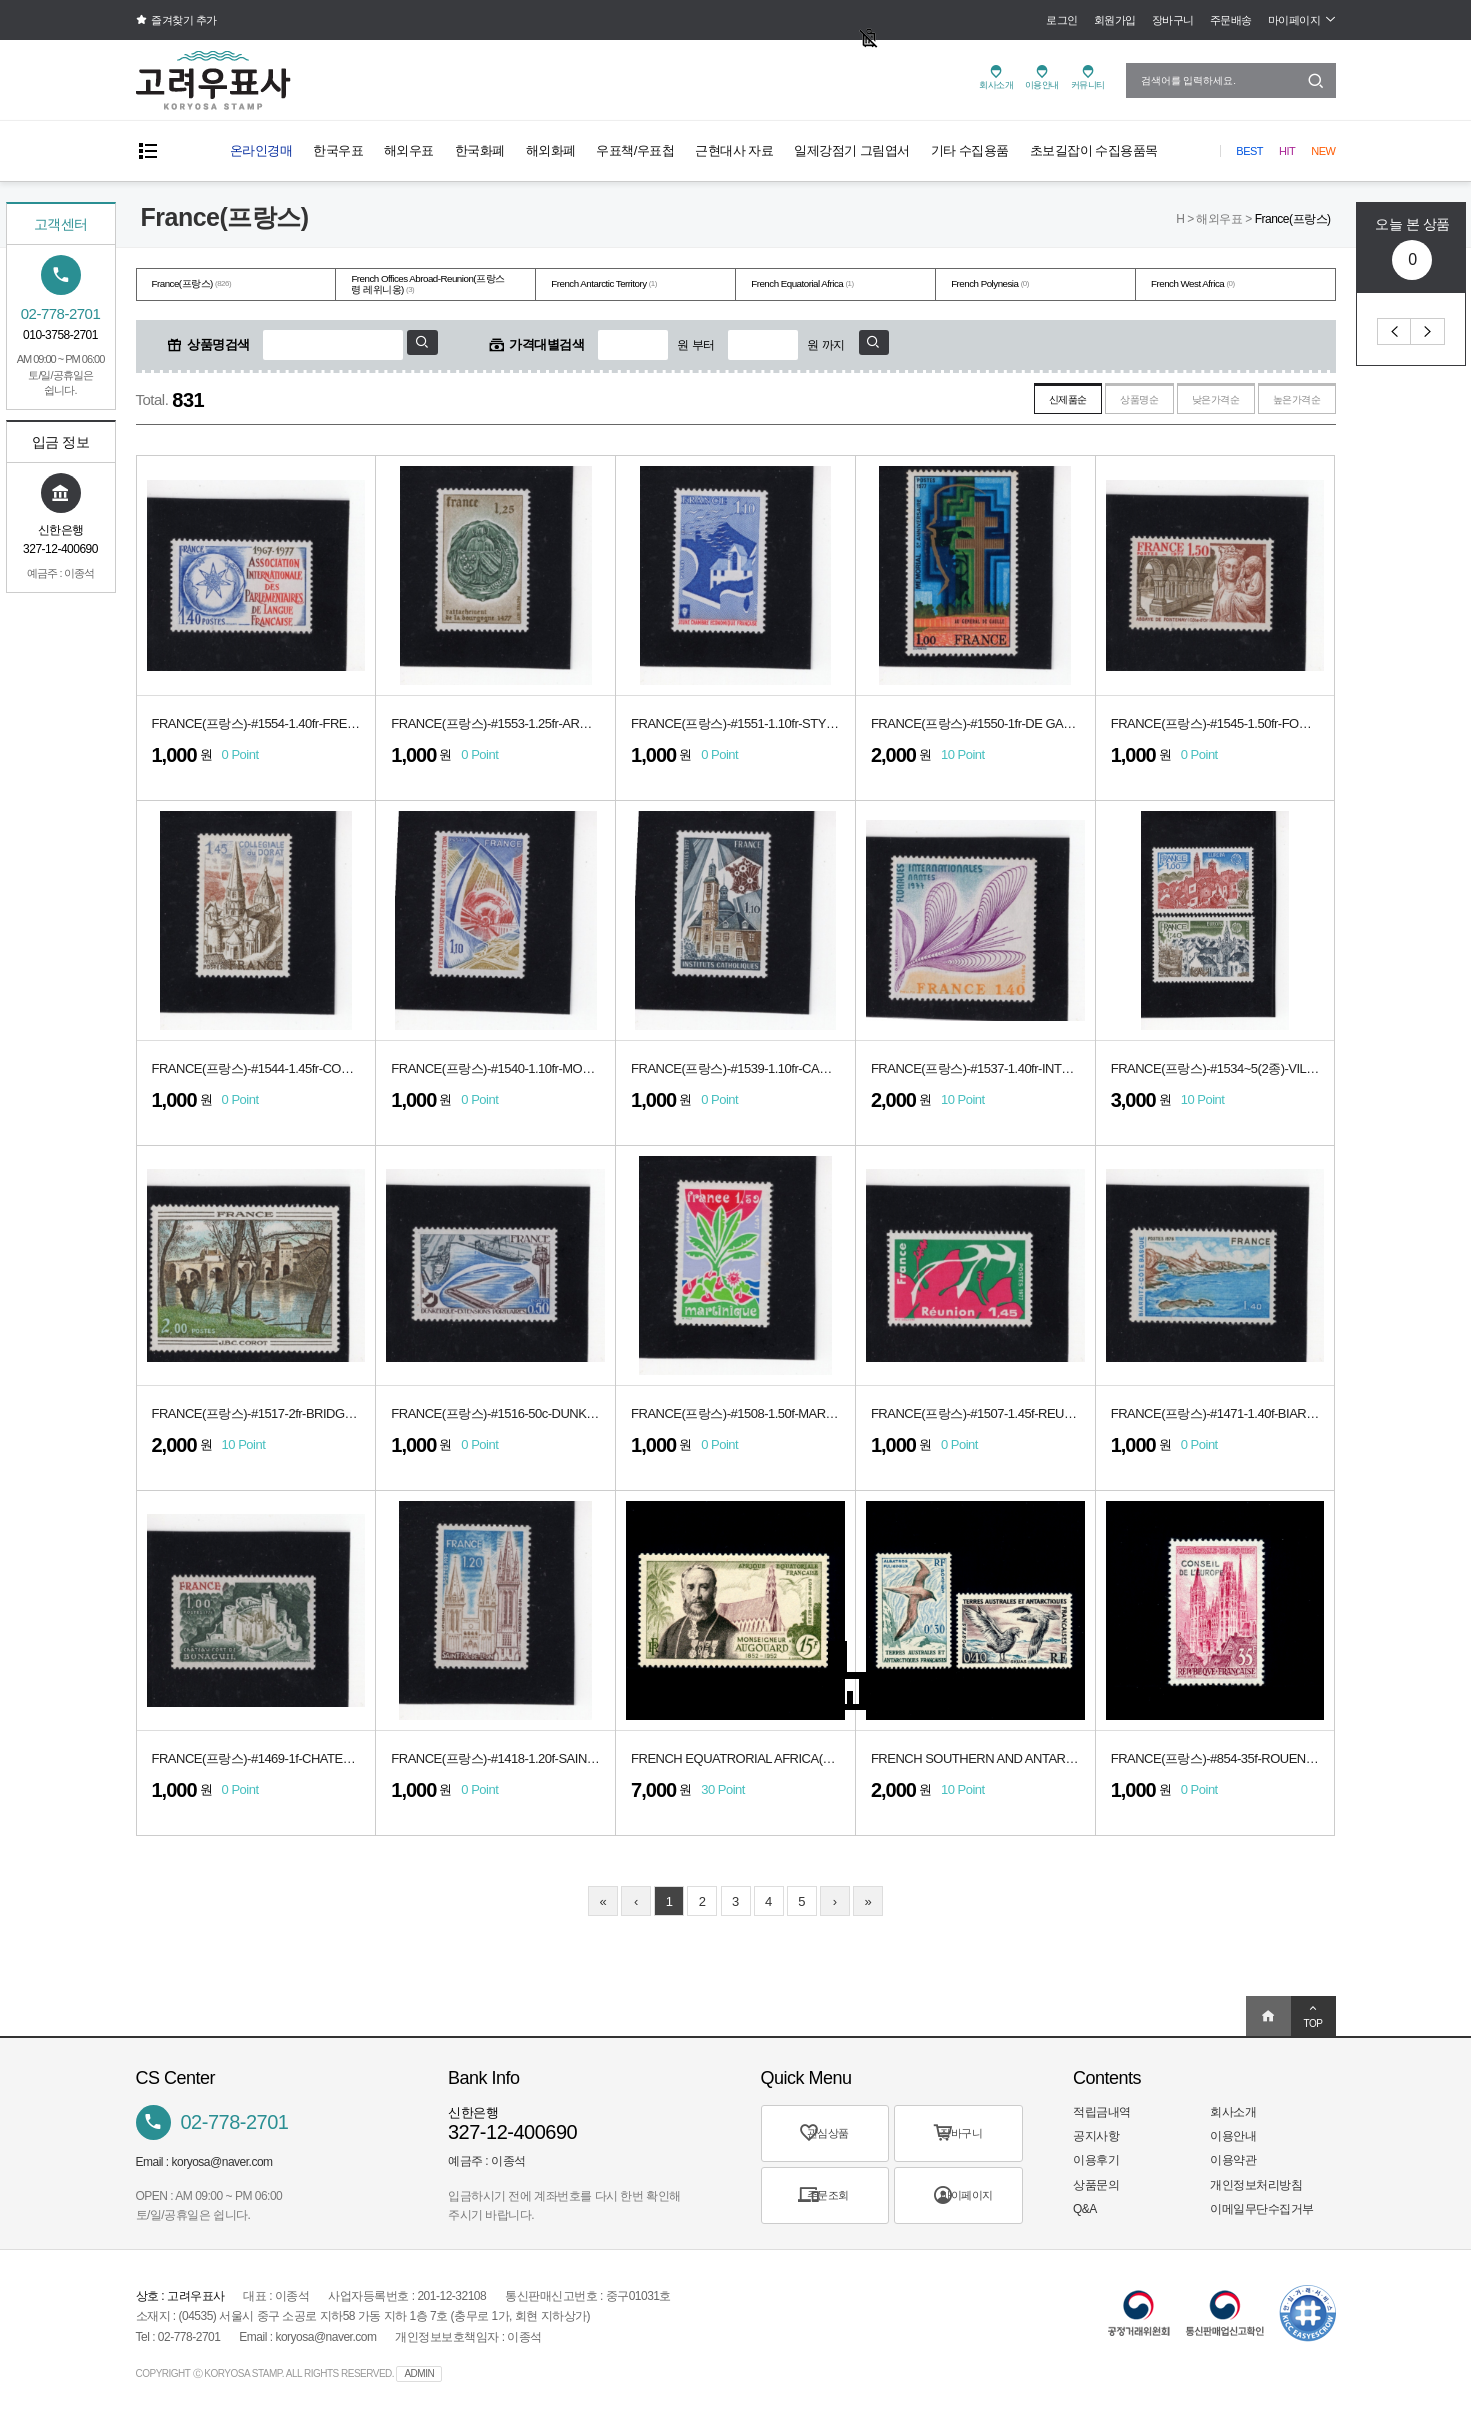 Image resolution: width=1471 pixels, height=2432 pixels. I want to click on access cleaning or housekeeping services, so click(837, 1675).